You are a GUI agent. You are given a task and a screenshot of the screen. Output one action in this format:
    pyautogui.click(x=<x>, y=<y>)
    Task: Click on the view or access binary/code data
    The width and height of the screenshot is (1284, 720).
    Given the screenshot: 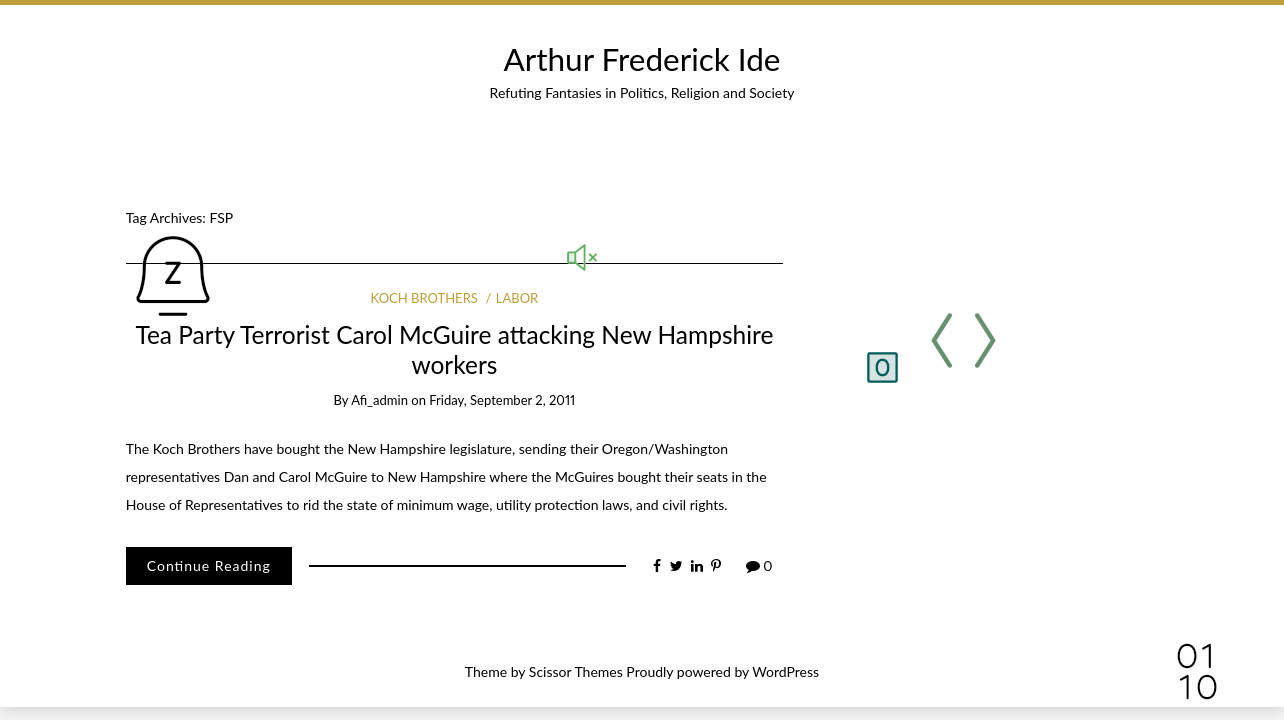 What is the action you would take?
    pyautogui.click(x=1196, y=671)
    